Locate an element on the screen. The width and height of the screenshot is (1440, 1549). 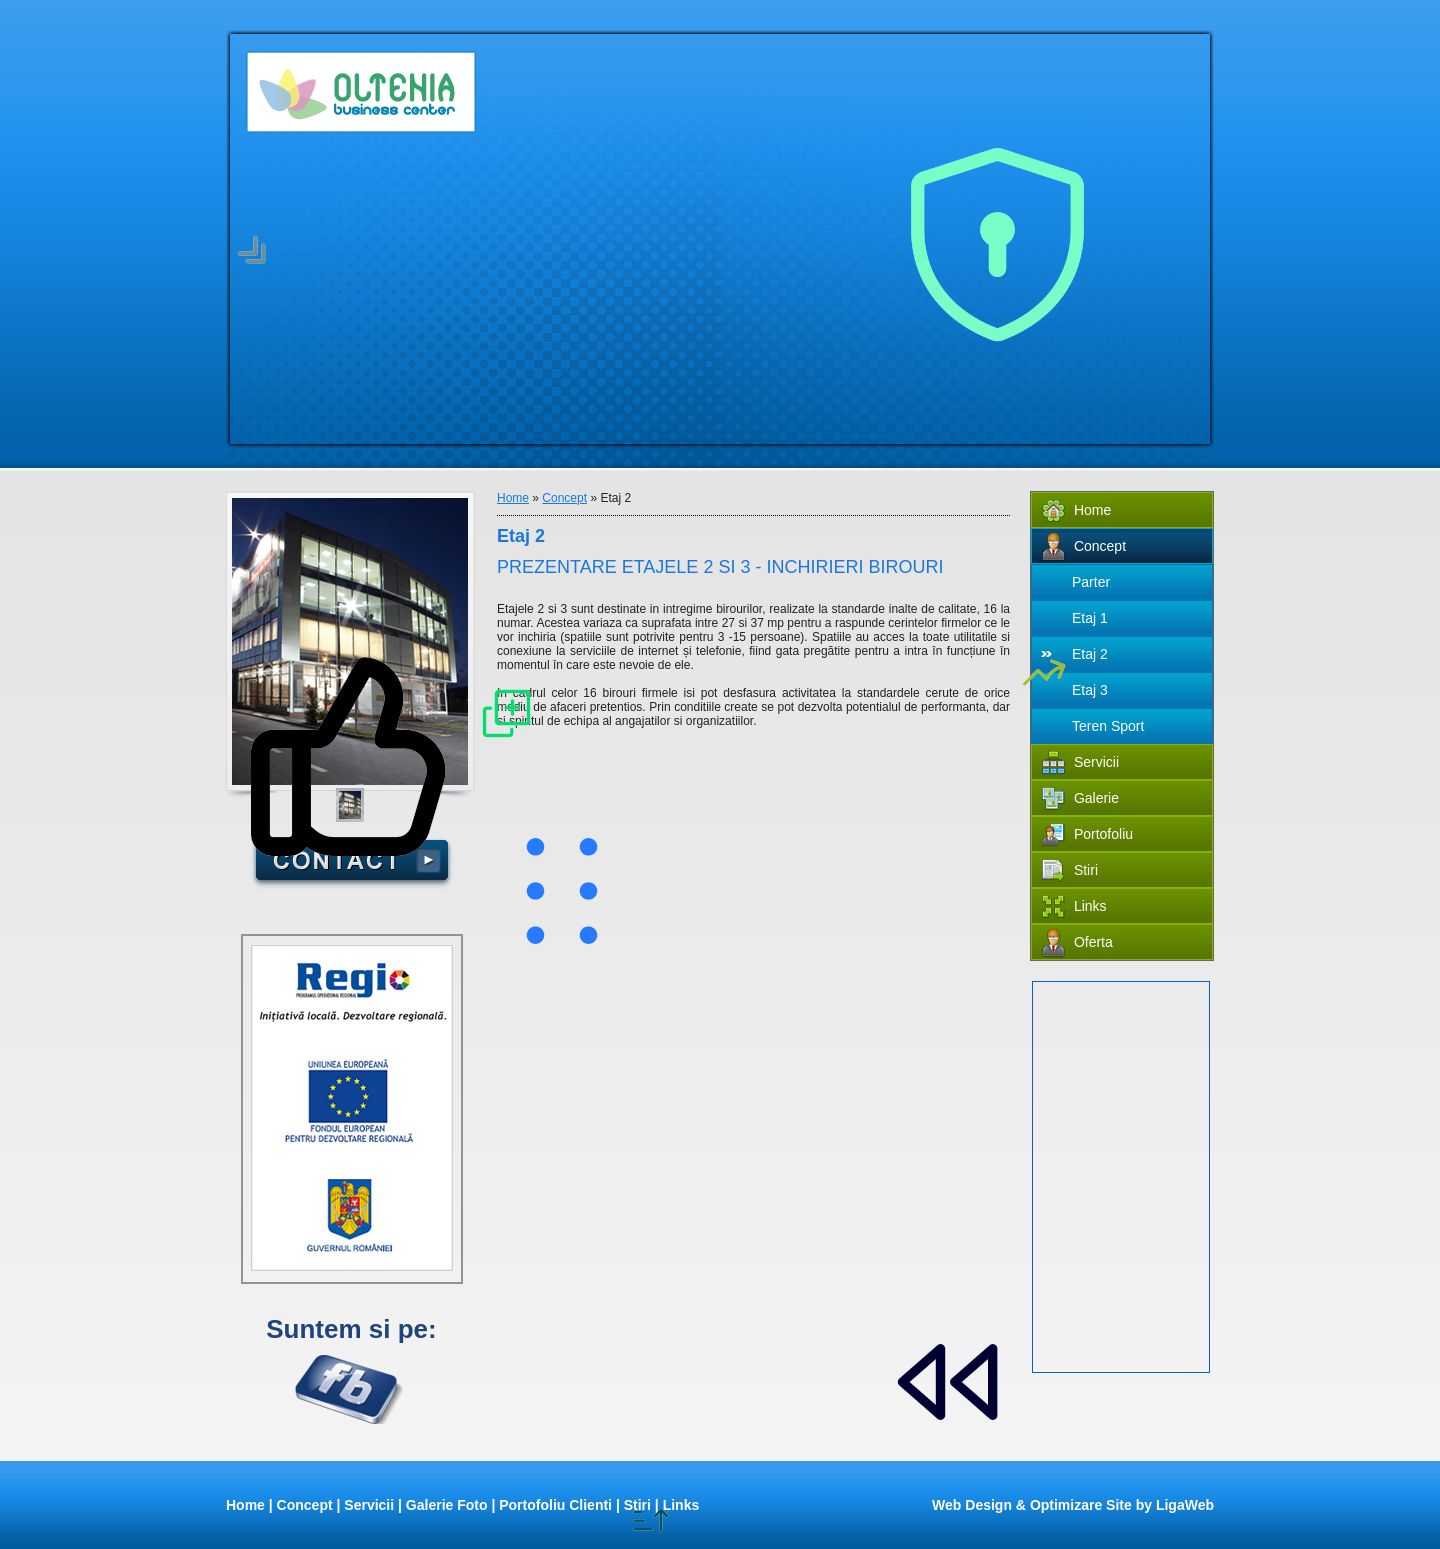
skip to previous track is located at coordinates (950, 1382).